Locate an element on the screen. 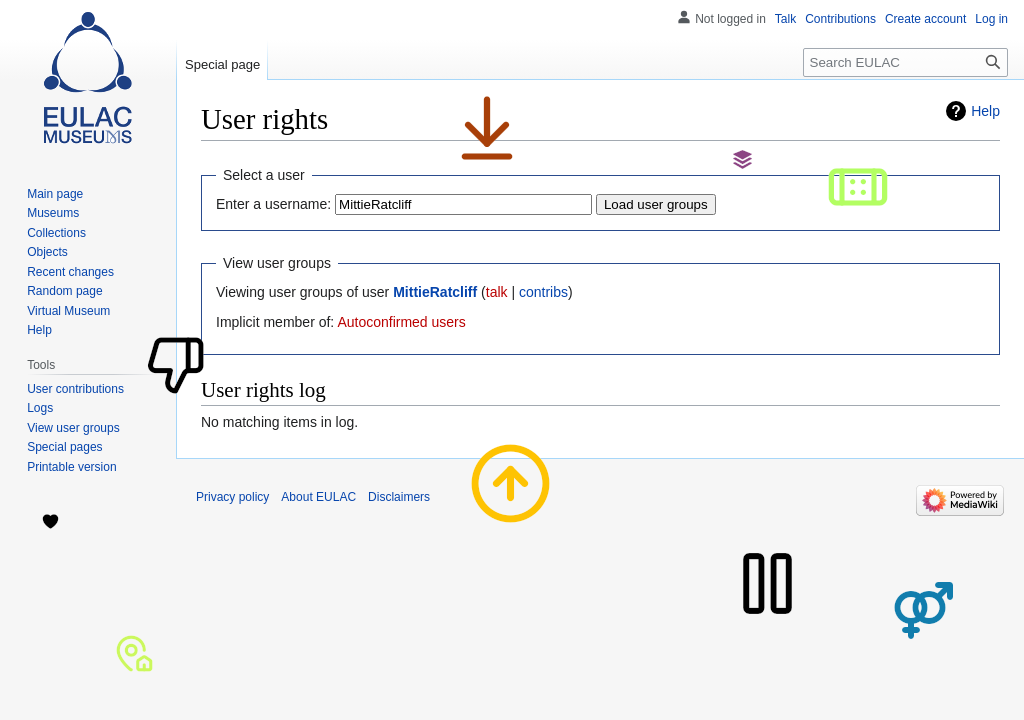  access first aid or medical resources is located at coordinates (858, 187).